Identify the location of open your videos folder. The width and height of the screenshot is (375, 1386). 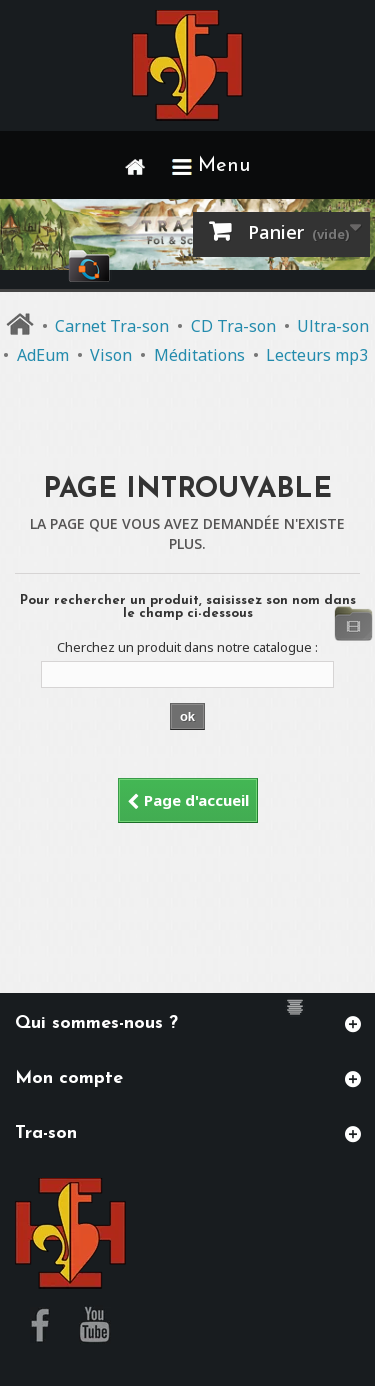
(353, 623).